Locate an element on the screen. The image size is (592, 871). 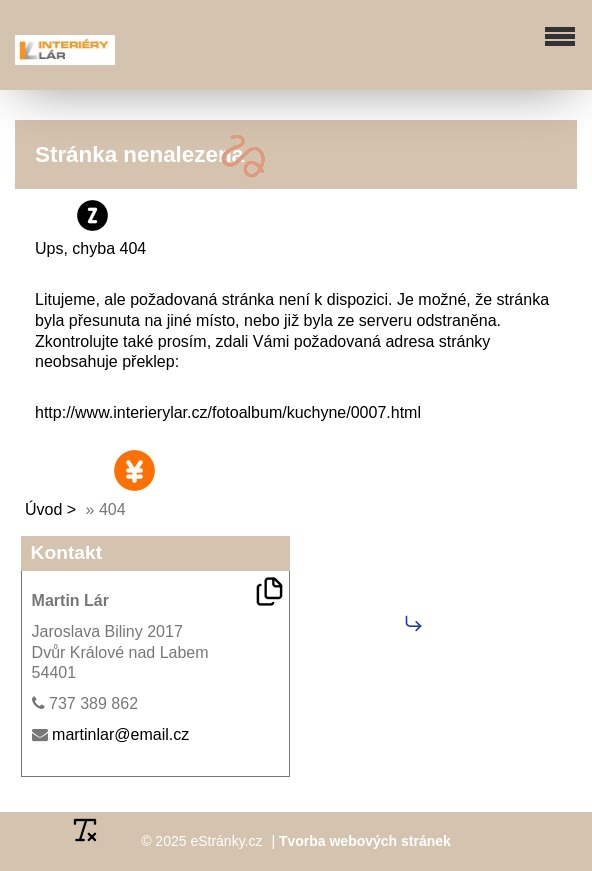
decorative squiggle or flourish element is located at coordinates (243, 156).